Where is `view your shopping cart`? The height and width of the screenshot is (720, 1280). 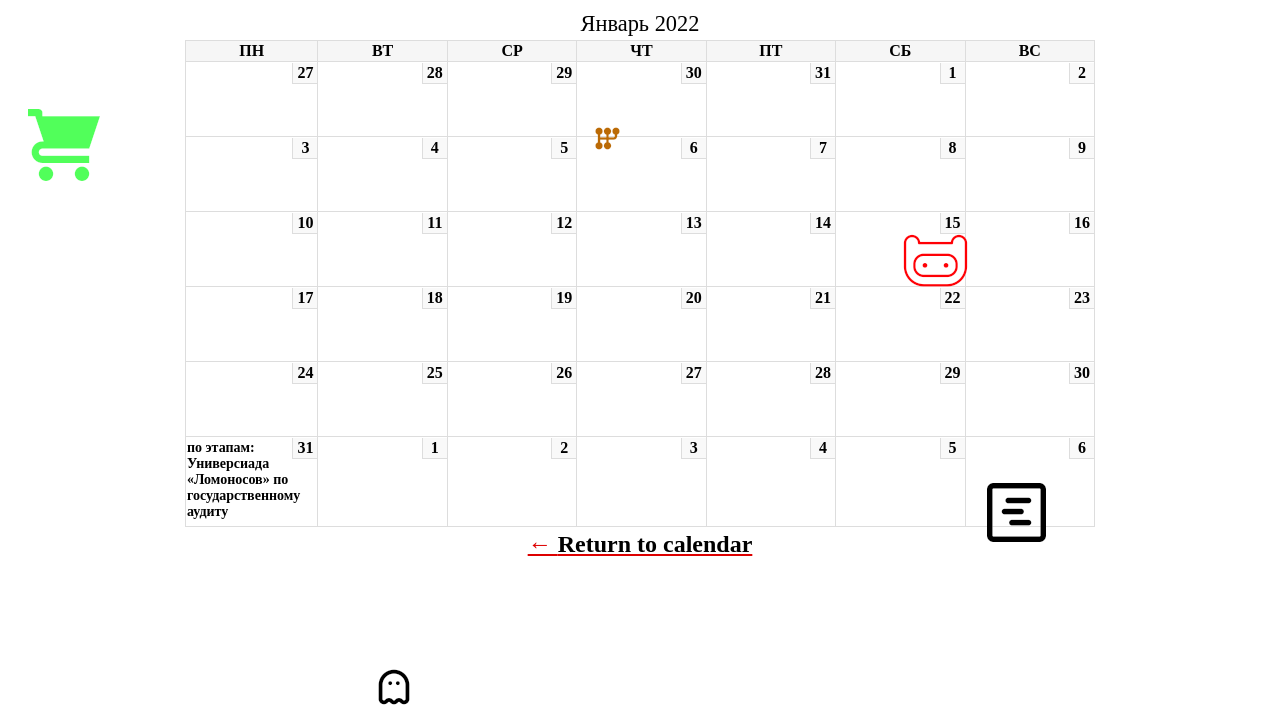 view your shopping cart is located at coordinates (64, 145).